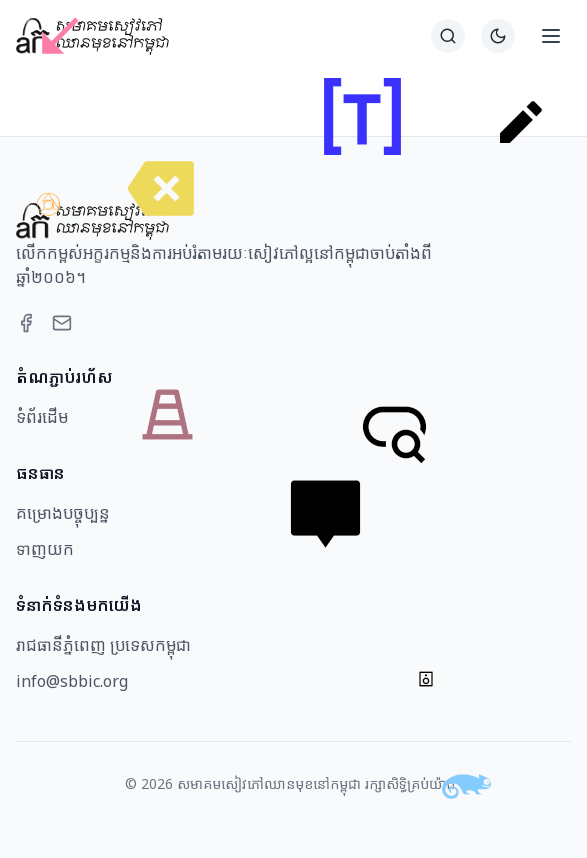 The height and width of the screenshot is (858, 587). I want to click on SUSE Linux brand logo, so click(466, 786).